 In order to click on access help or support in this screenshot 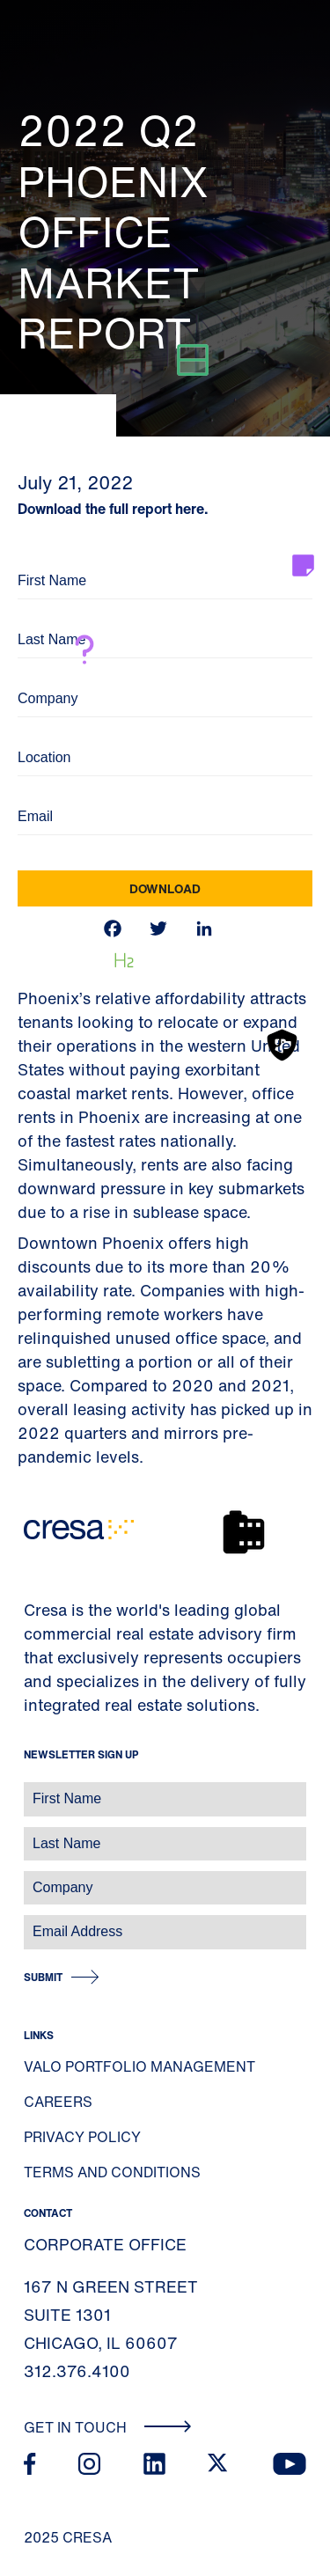, I will do `click(84, 650)`.